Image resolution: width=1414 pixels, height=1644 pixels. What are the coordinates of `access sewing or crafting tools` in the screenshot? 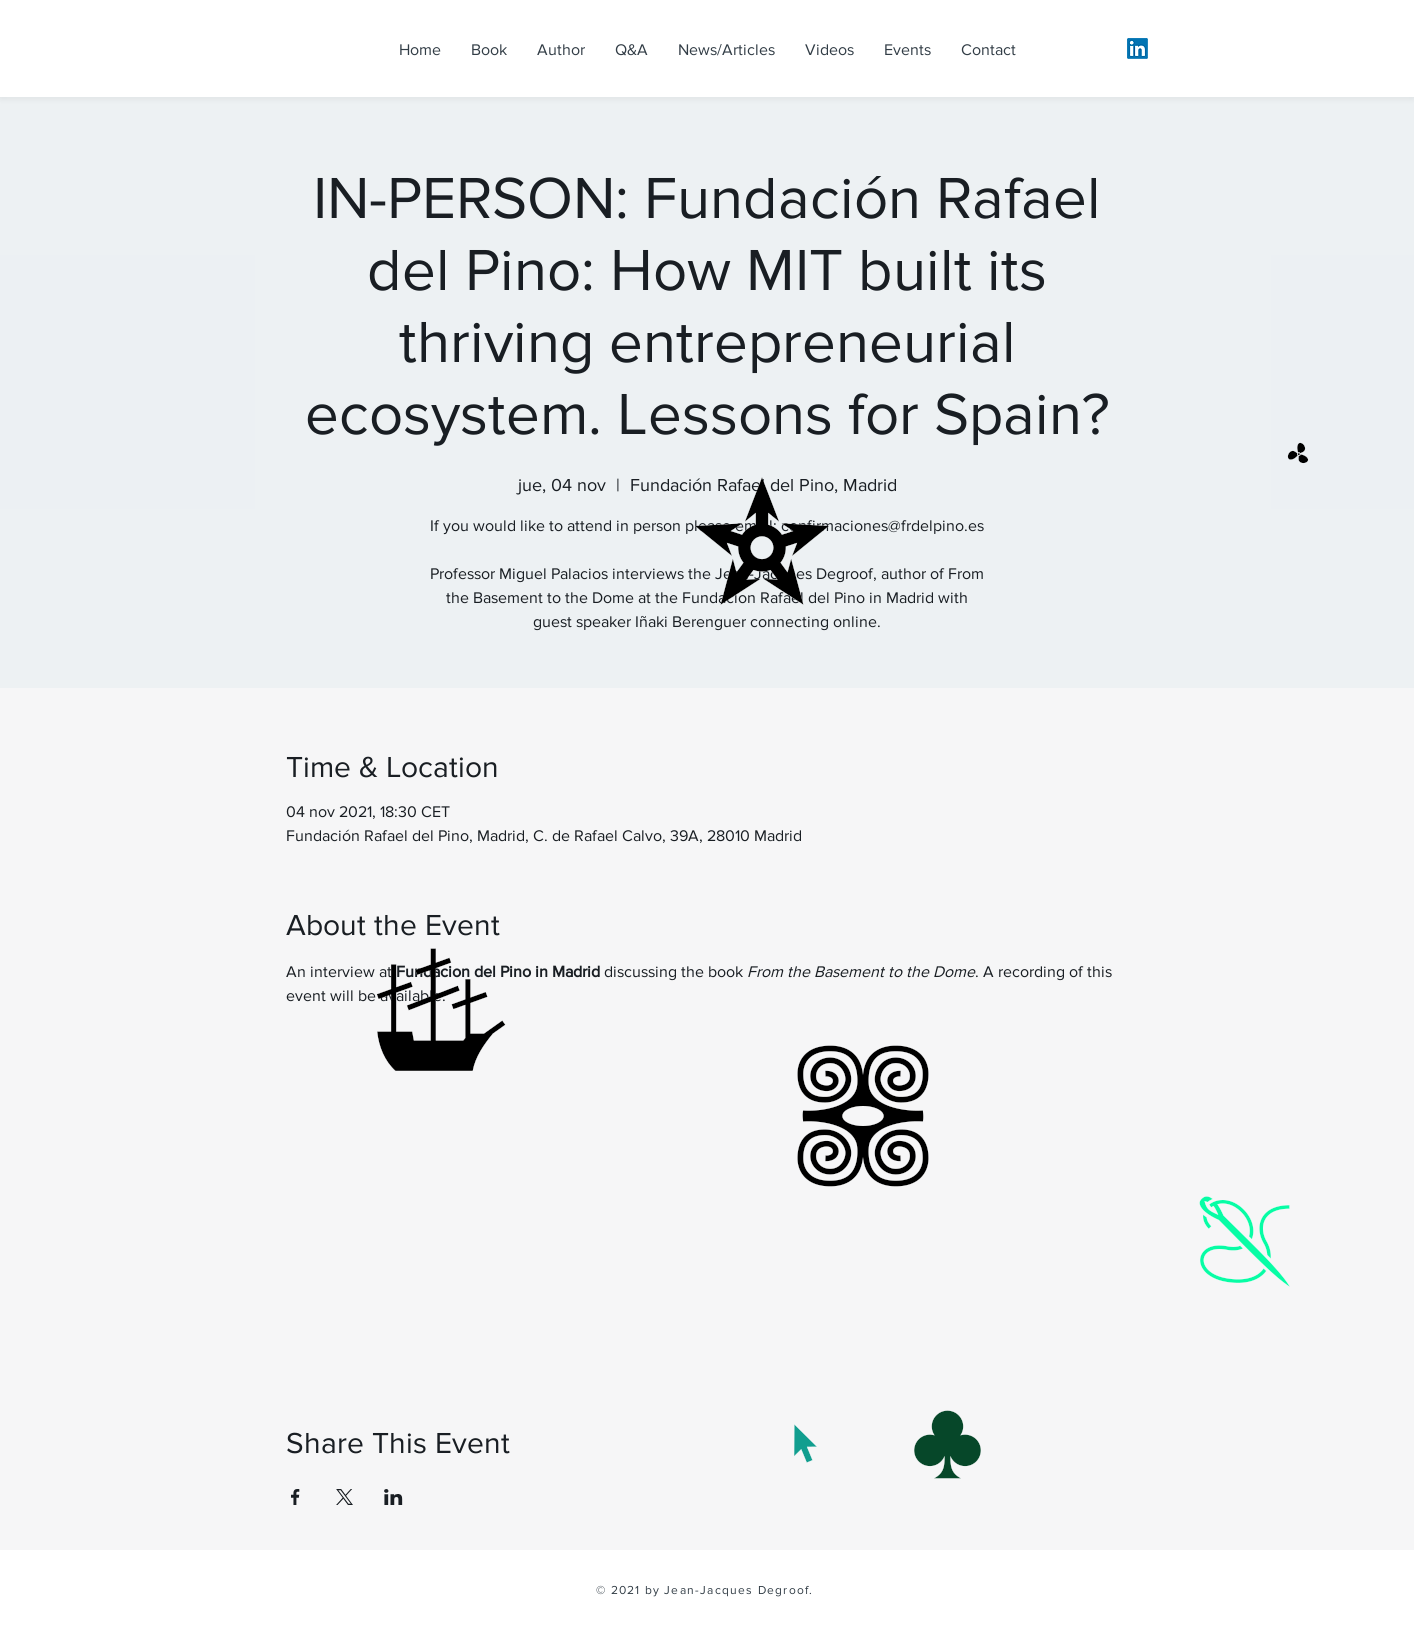 It's located at (1244, 1241).